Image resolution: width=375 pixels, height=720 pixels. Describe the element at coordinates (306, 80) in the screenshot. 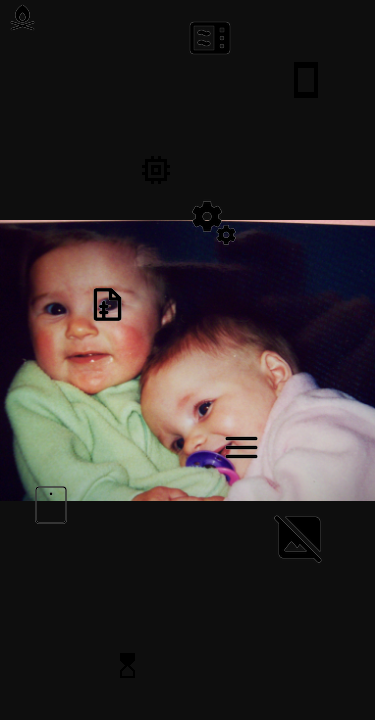

I see `access mobile device settings` at that location.